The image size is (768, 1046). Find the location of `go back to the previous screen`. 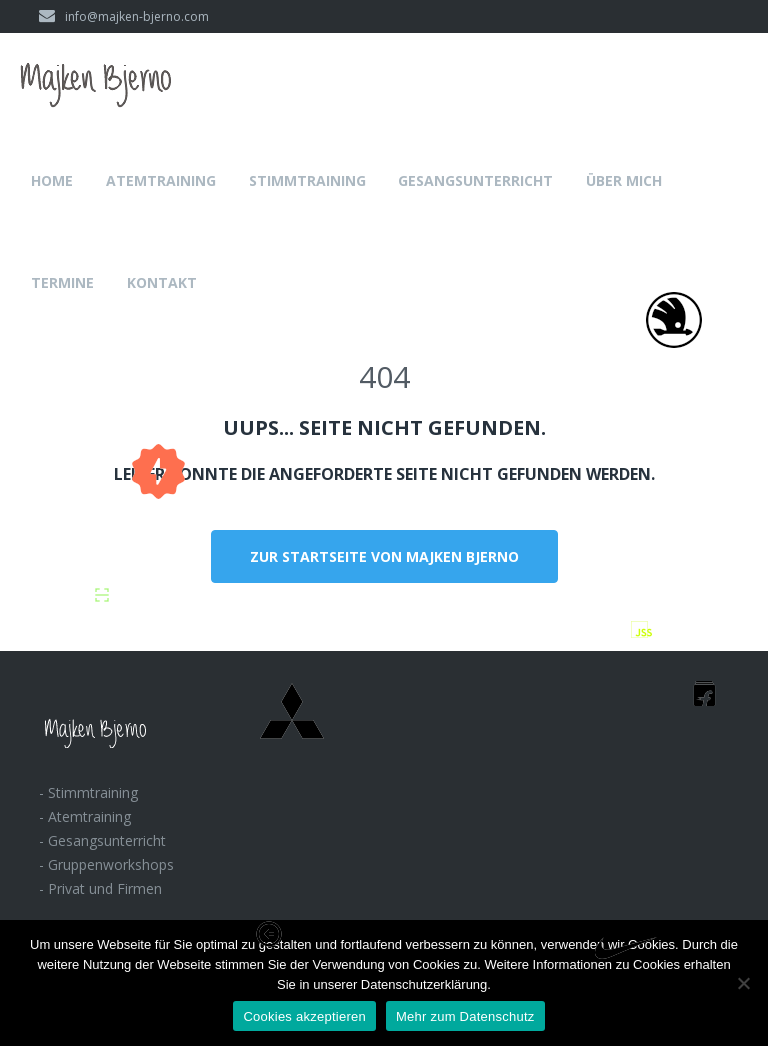

go back to the previous screen is located at coordinates (269, 934).